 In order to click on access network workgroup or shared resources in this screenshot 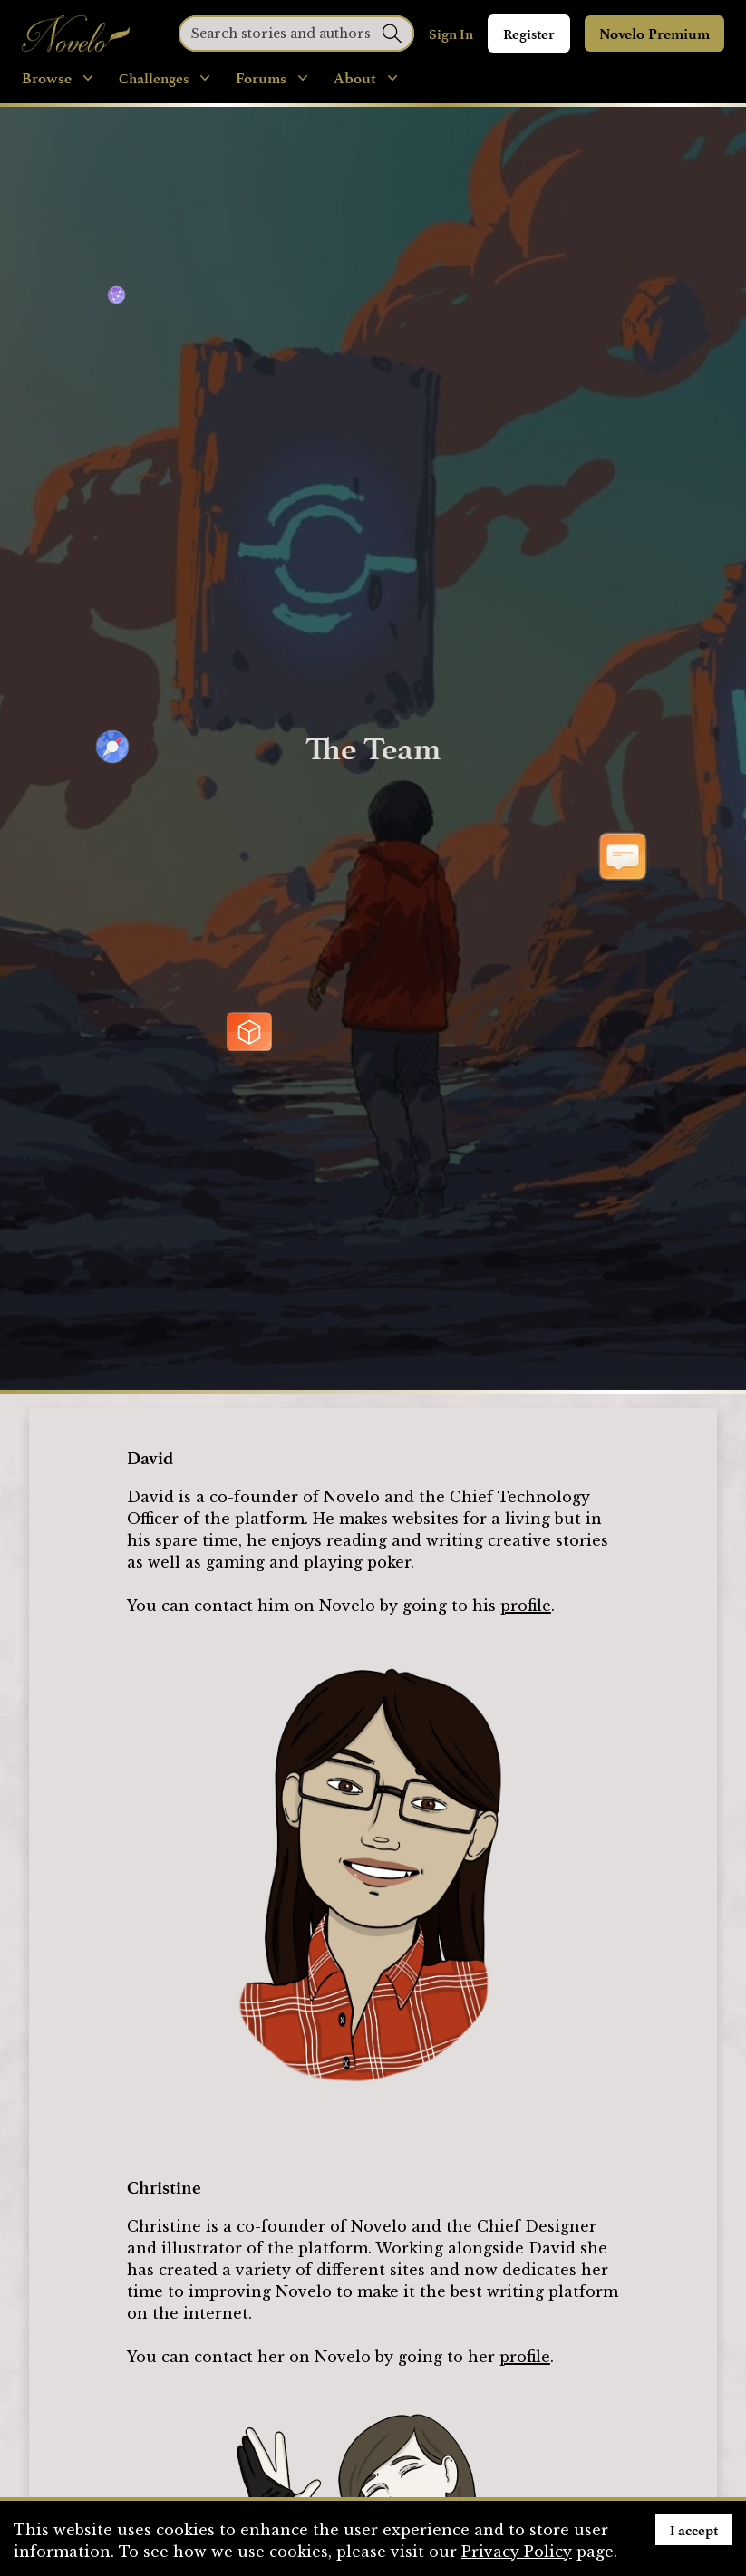, I will do `click(116, 294)`.